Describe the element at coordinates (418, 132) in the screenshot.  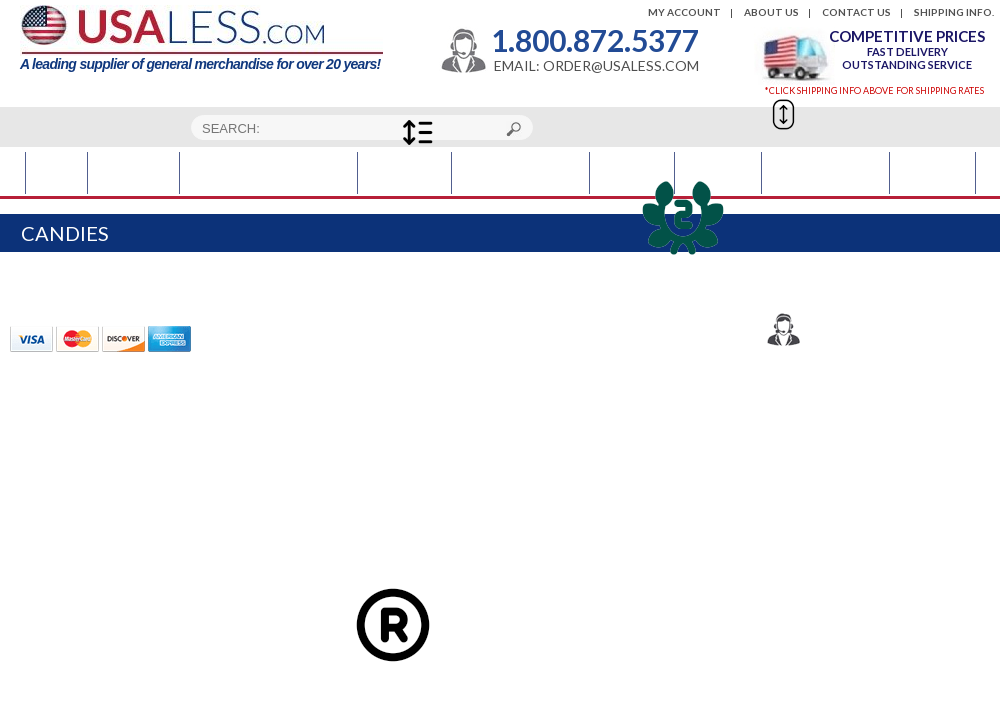
I see `adjust line spacing in text` at that location.